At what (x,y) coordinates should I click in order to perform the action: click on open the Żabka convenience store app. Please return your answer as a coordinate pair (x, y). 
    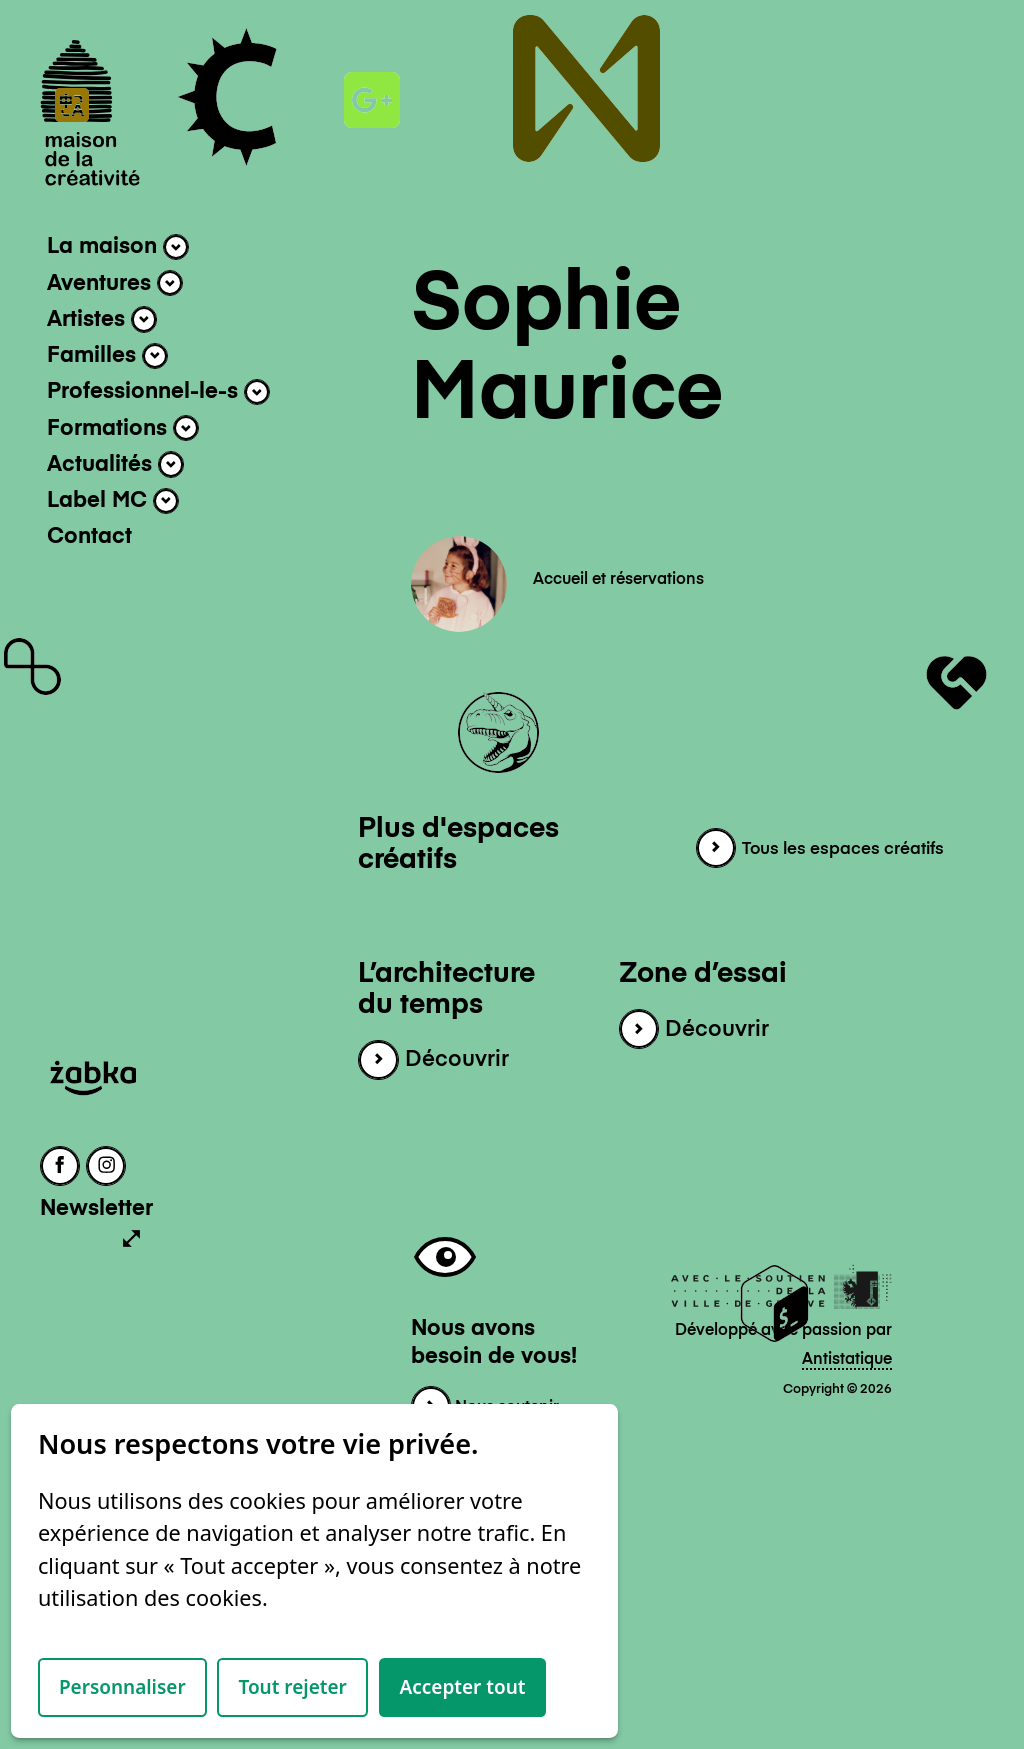
    Looking at the image, I should click on (93, 1078).